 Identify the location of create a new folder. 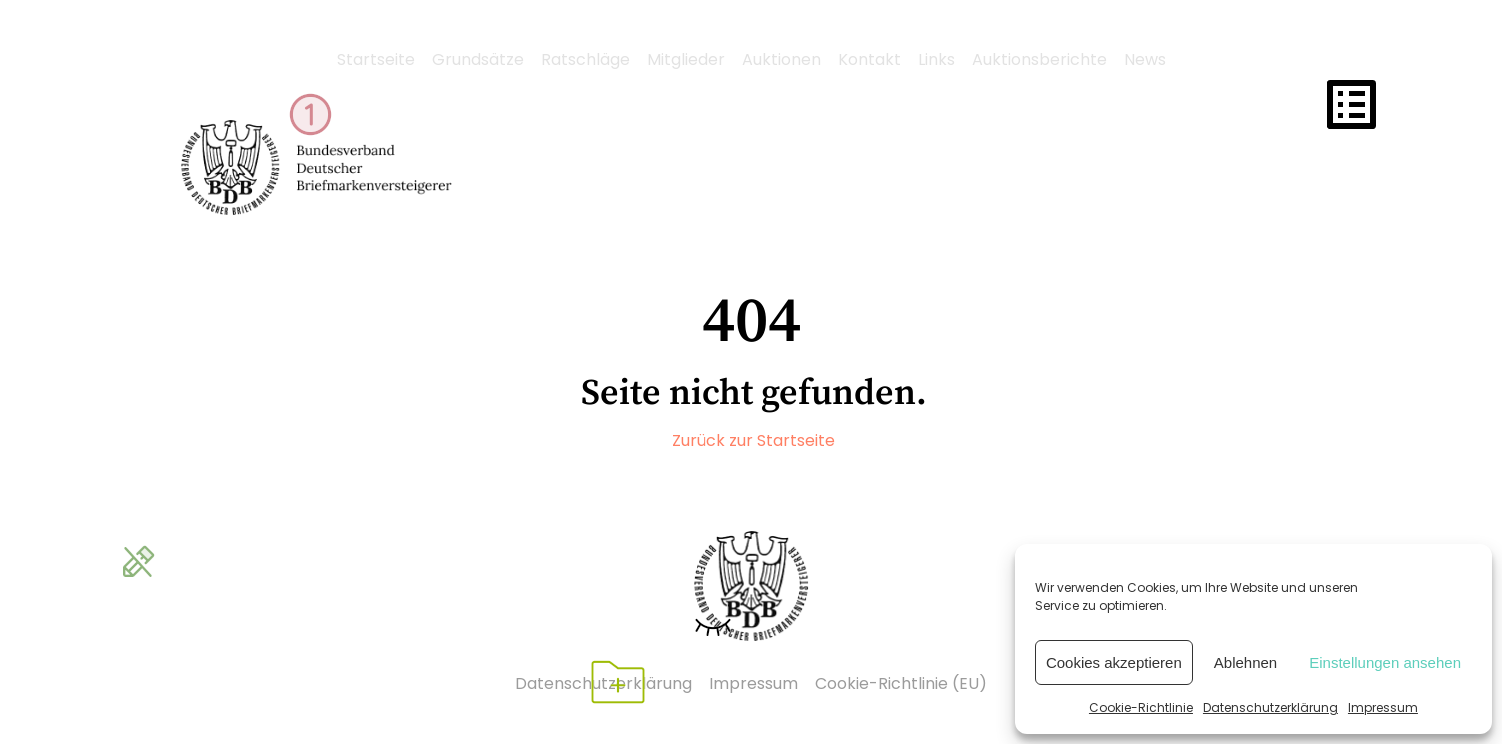
(618, 681).